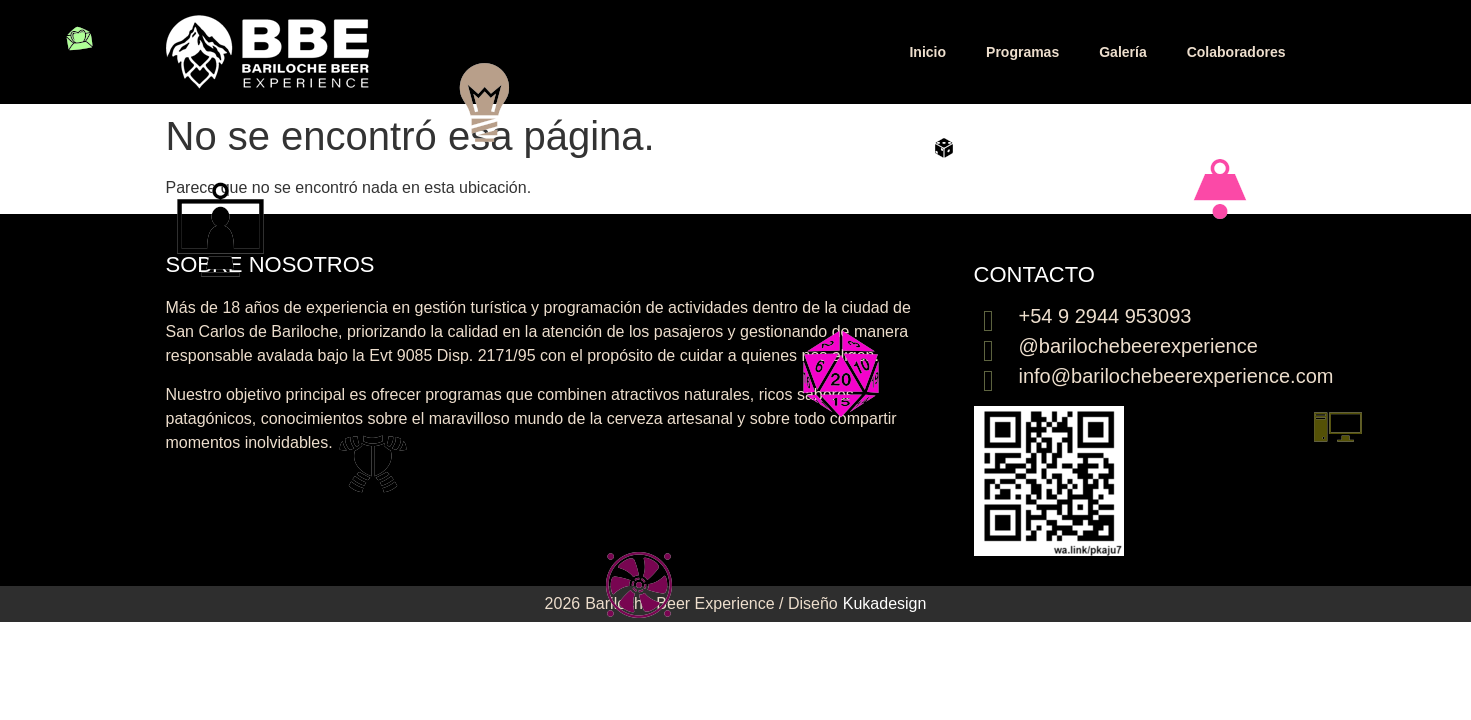 Image resolution: width=1471 pixels, height=720 pixels. What do you see at coordinates (220, 229) in the screenshot?
I see `start or join a video conference call` at bounding box center [220, 229].